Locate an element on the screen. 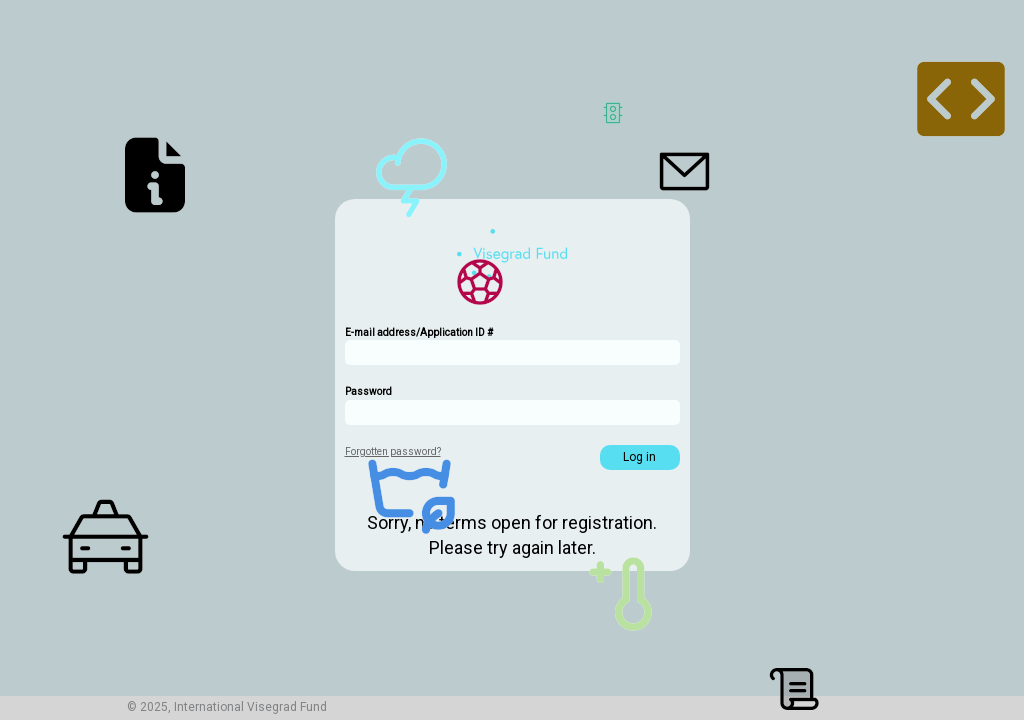 This screenshot has width=1024, height=720. traffic or signal status indicator is located at coordinates (613, 113).